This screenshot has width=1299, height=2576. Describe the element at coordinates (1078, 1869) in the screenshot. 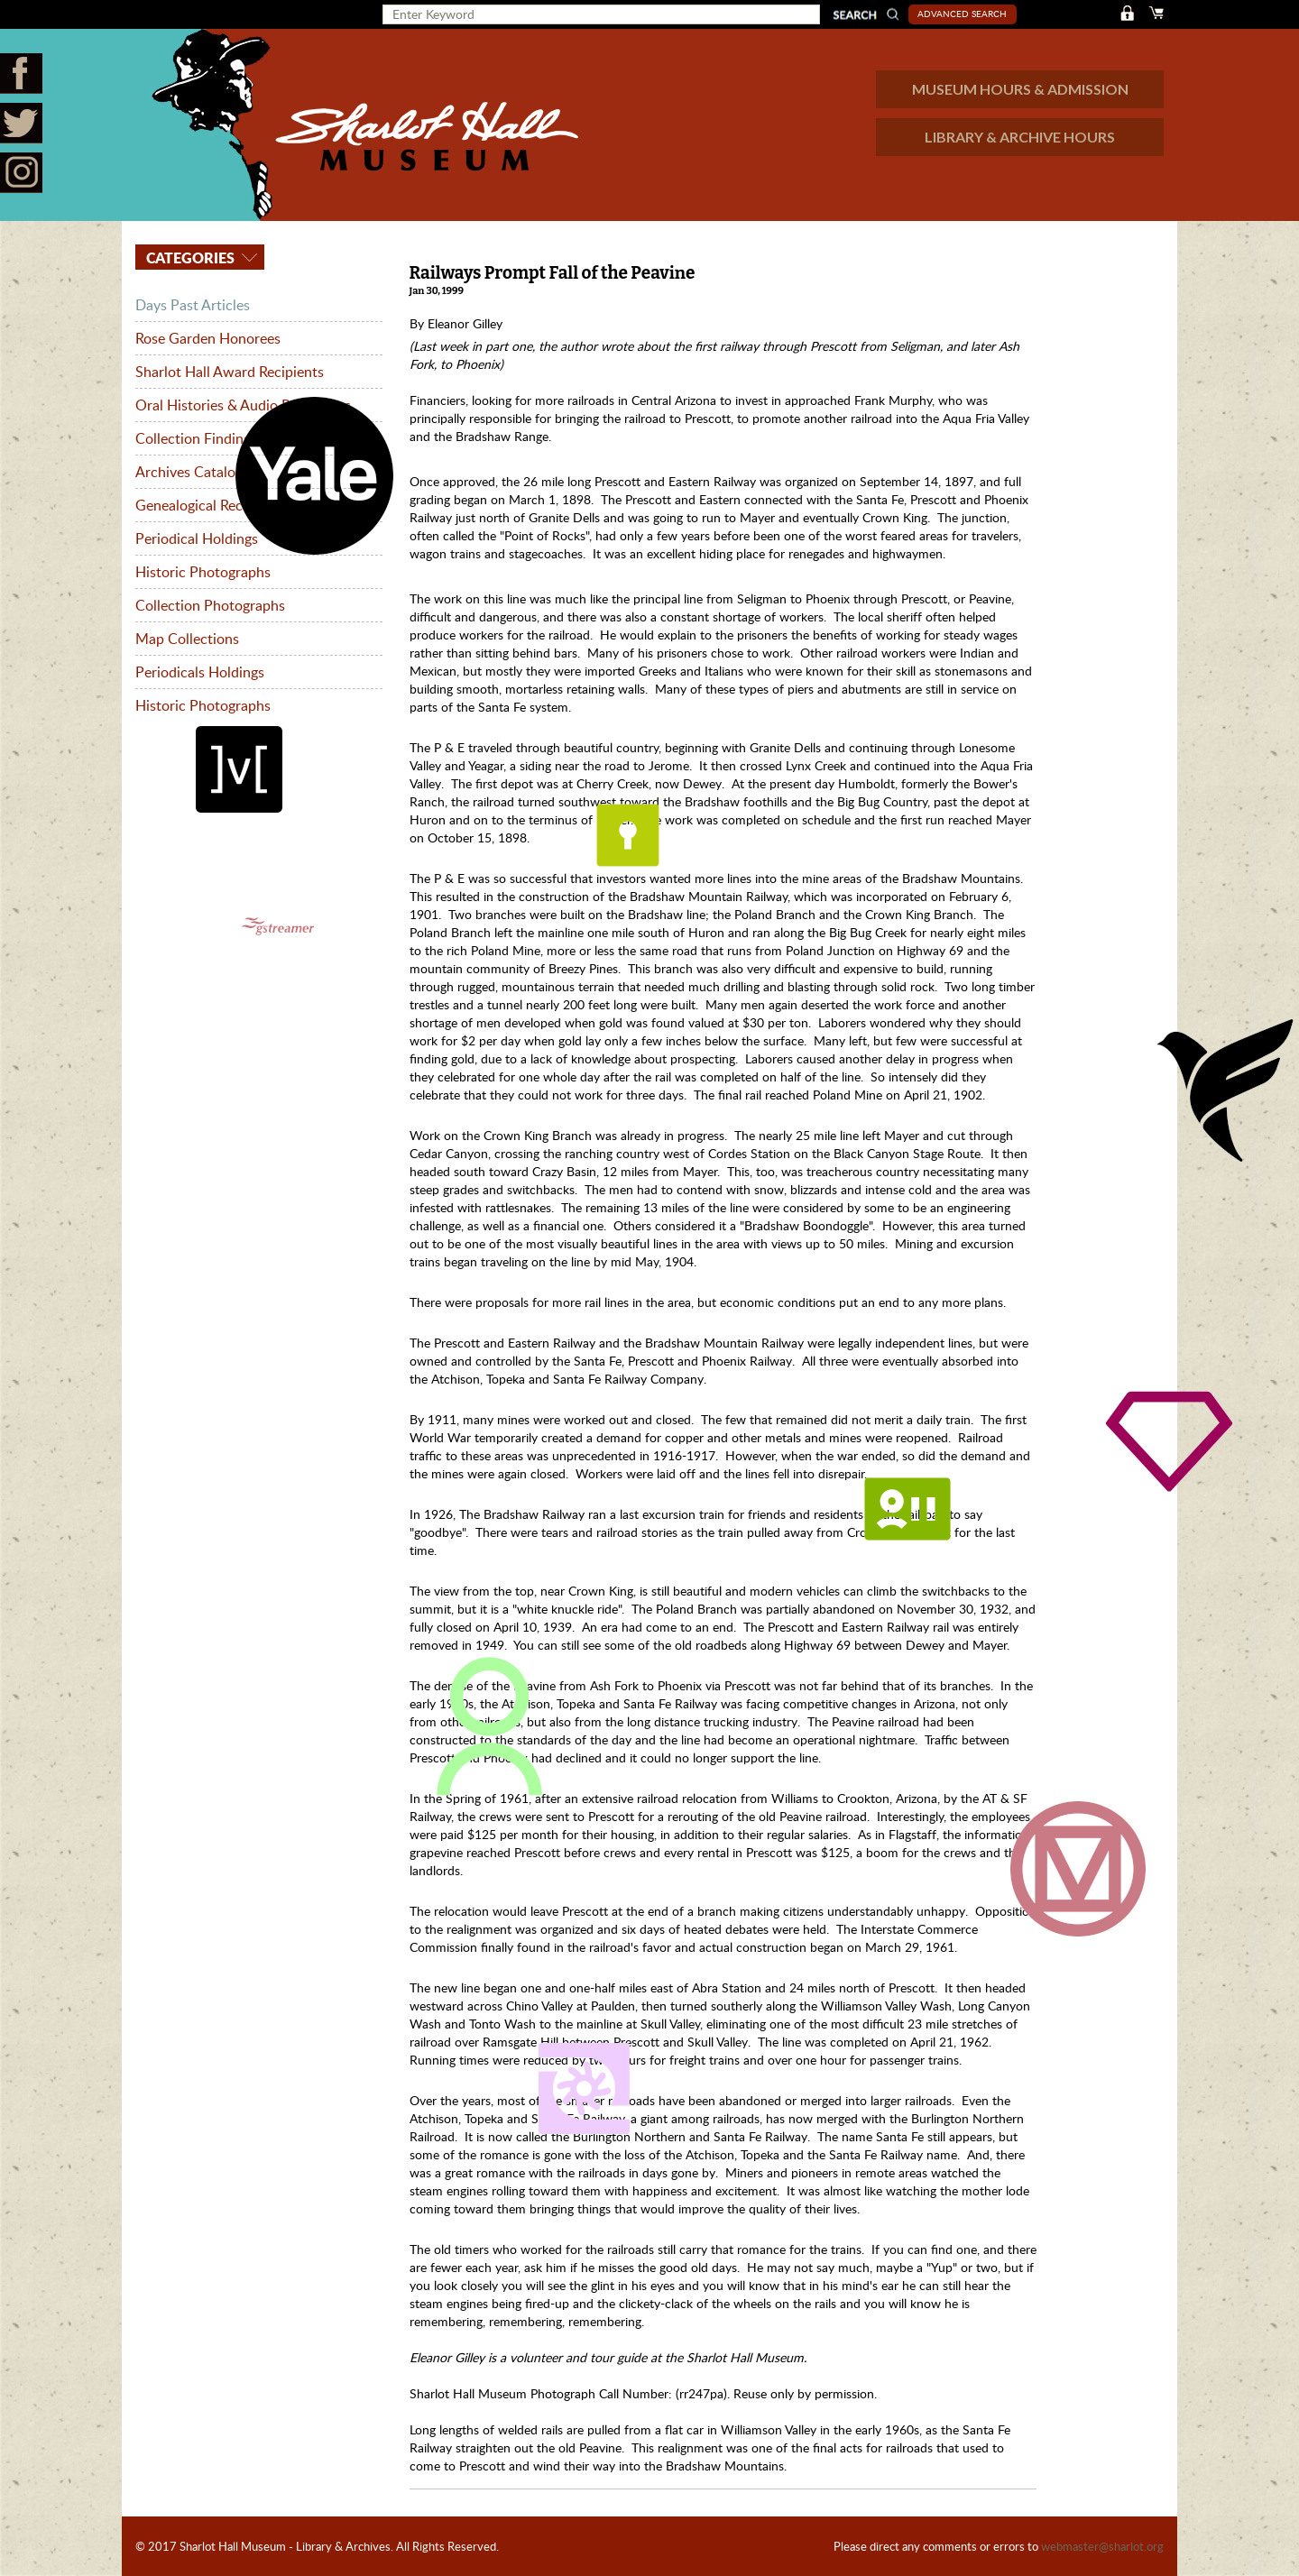

I see `material design brand logo` at that location.